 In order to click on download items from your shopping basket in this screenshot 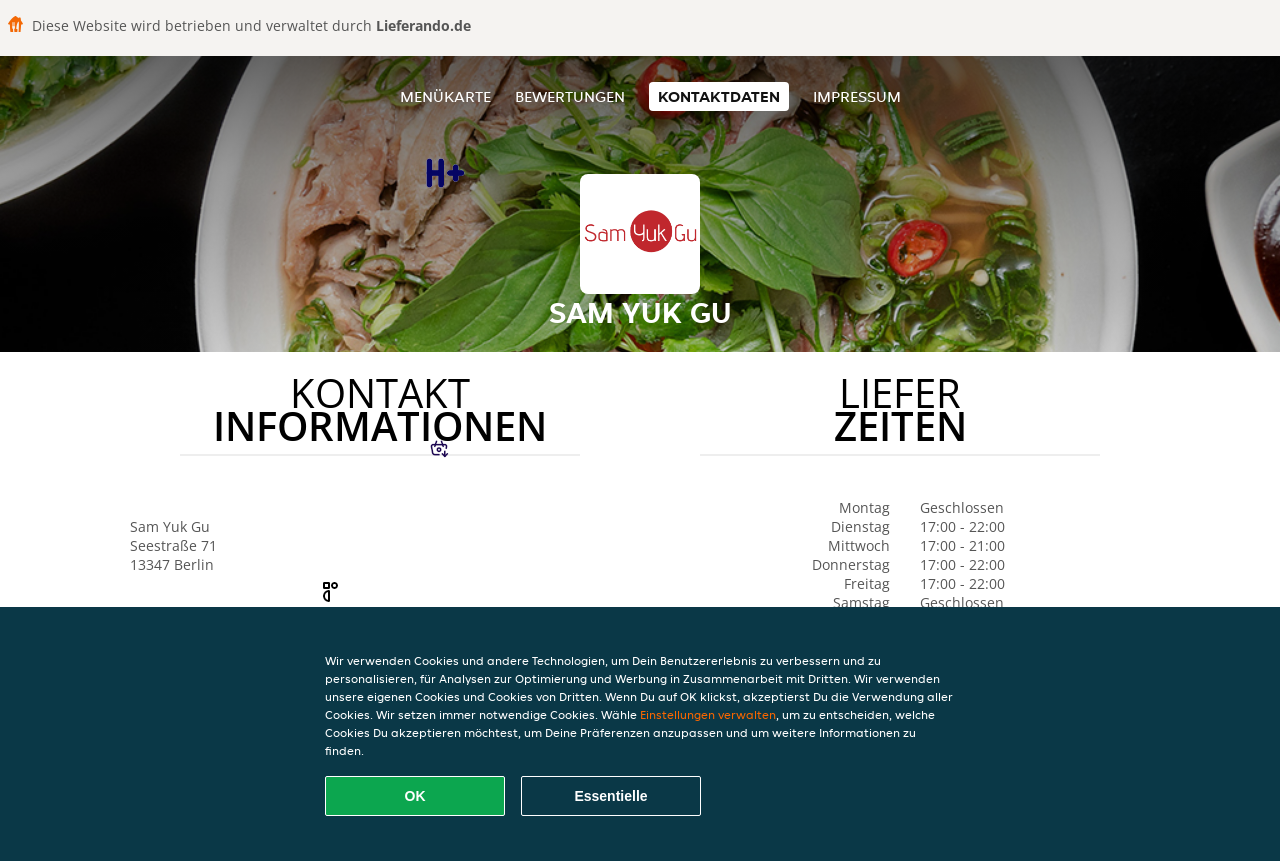, I will do `click(439, 448)`.